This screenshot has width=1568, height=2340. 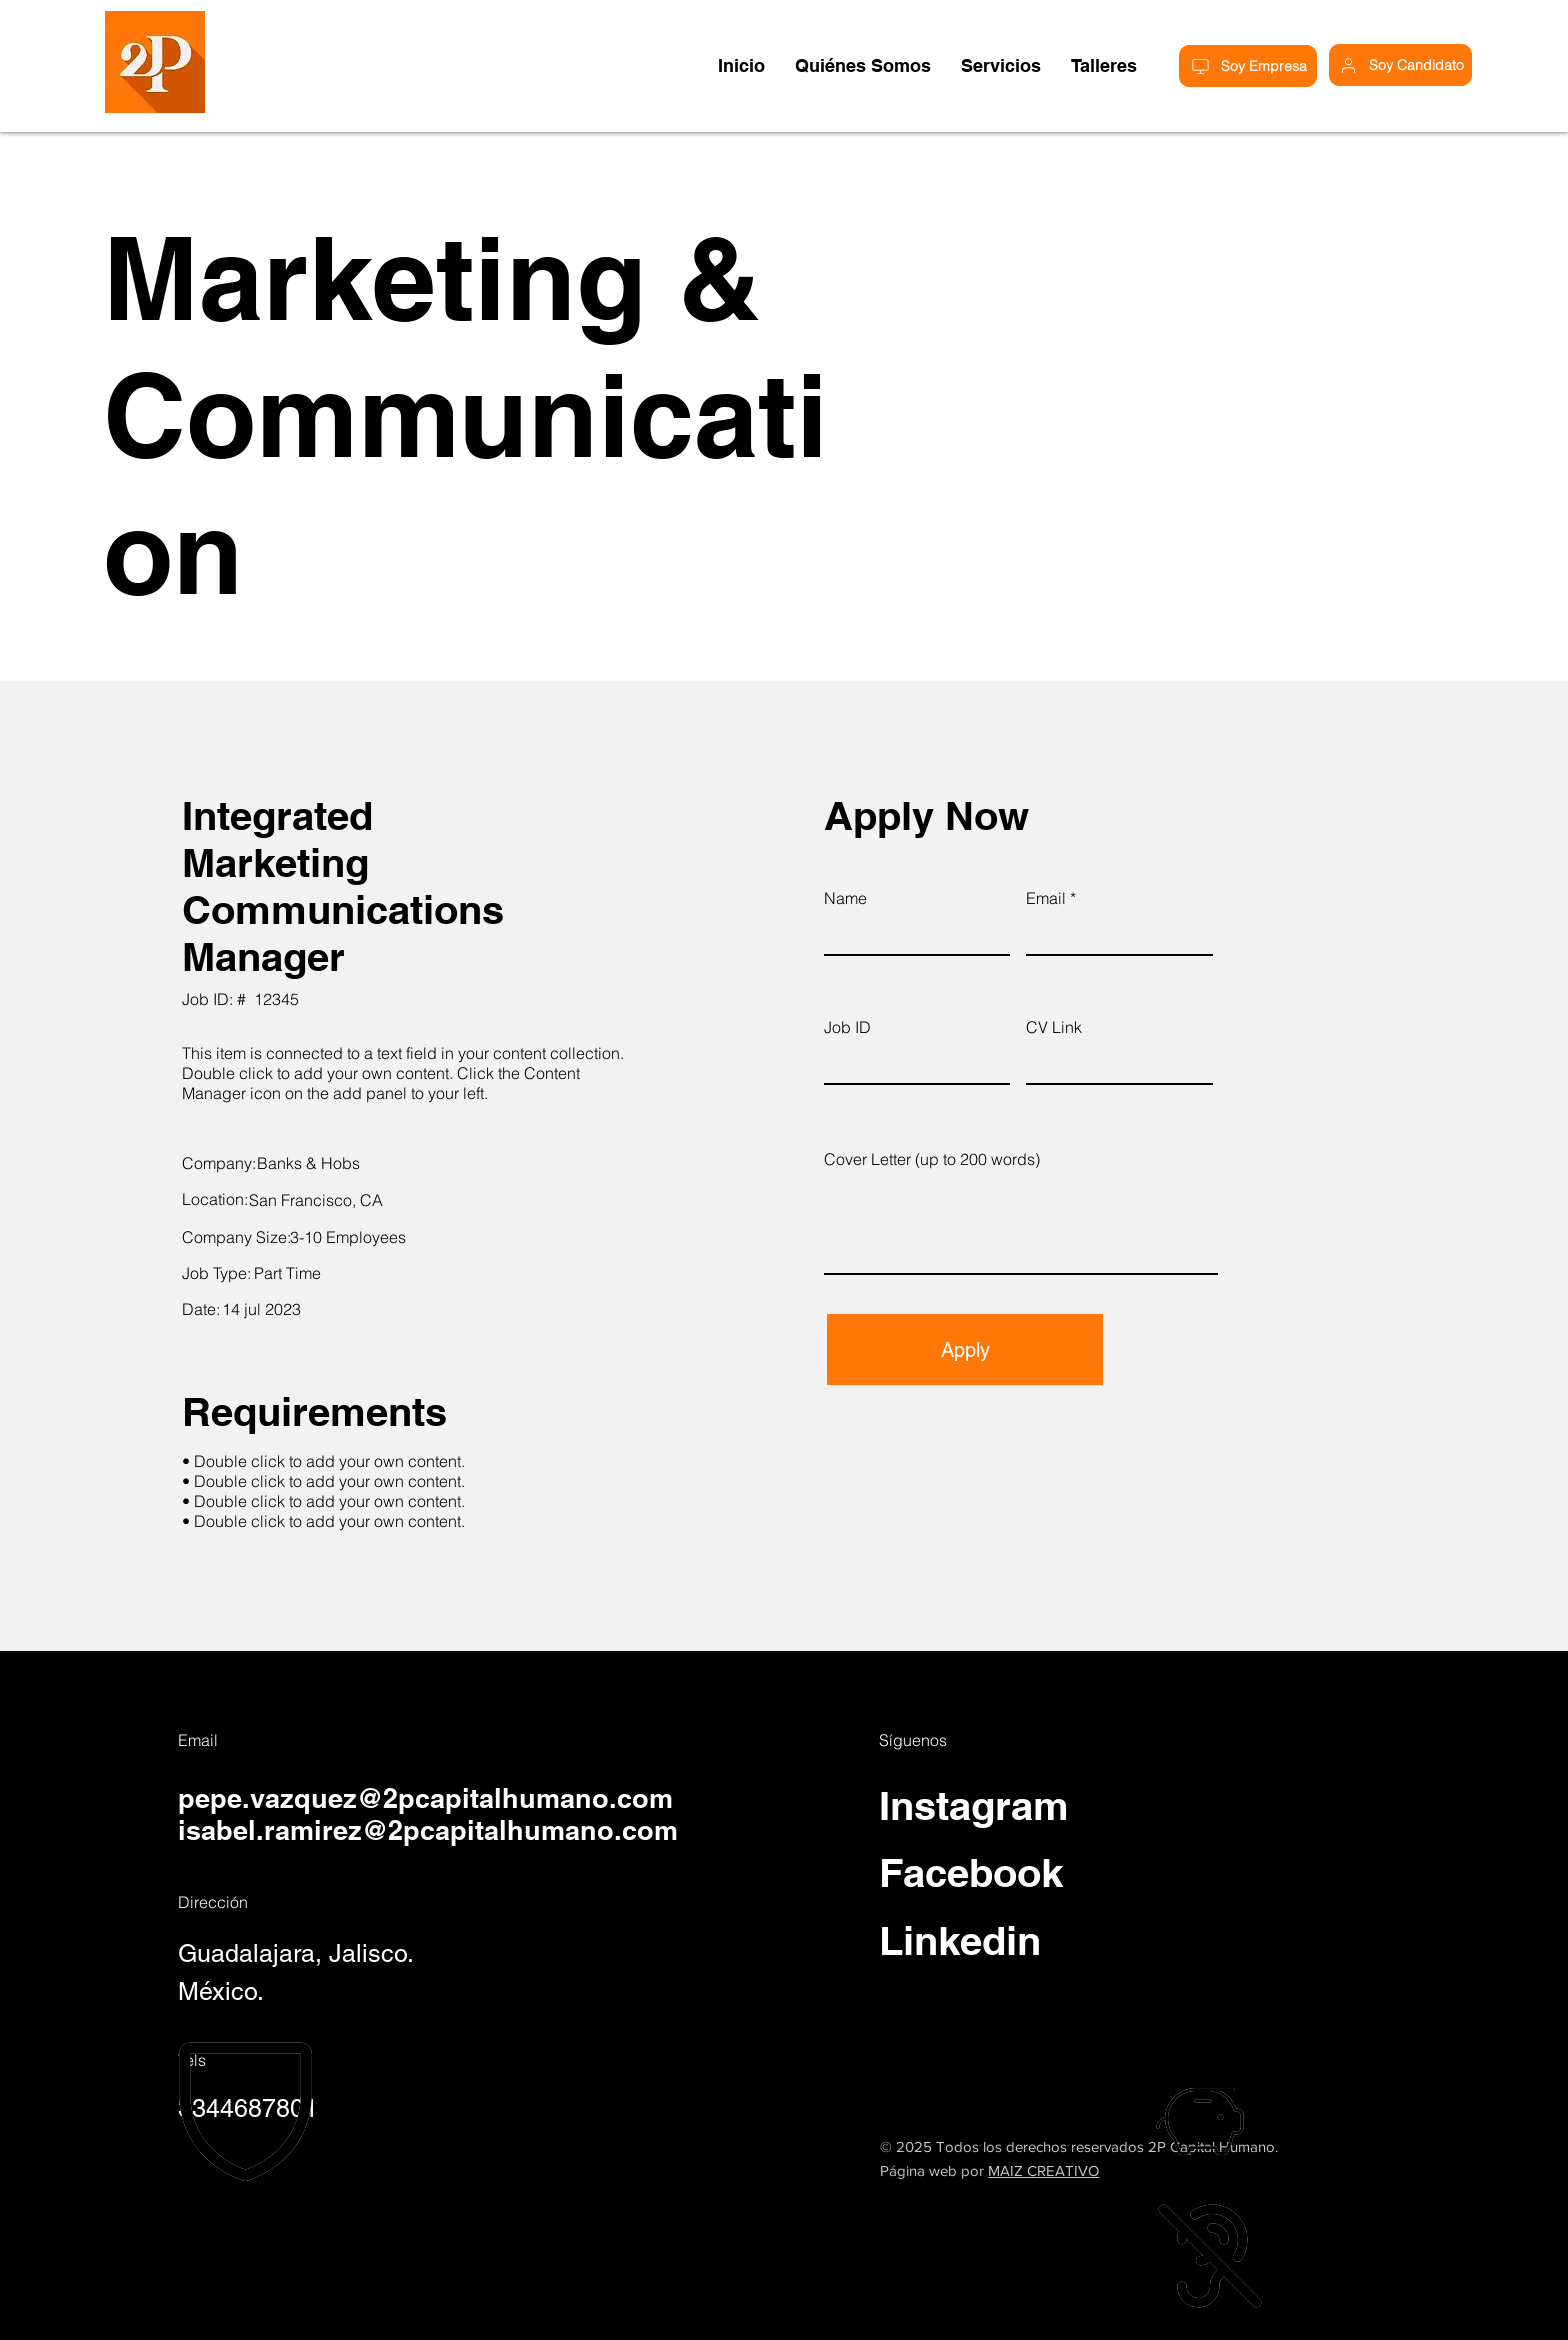 What do you see at coordinates (245, 2103) in the screenshot?
I see `access security settings` at bounding box center [245, 2103].